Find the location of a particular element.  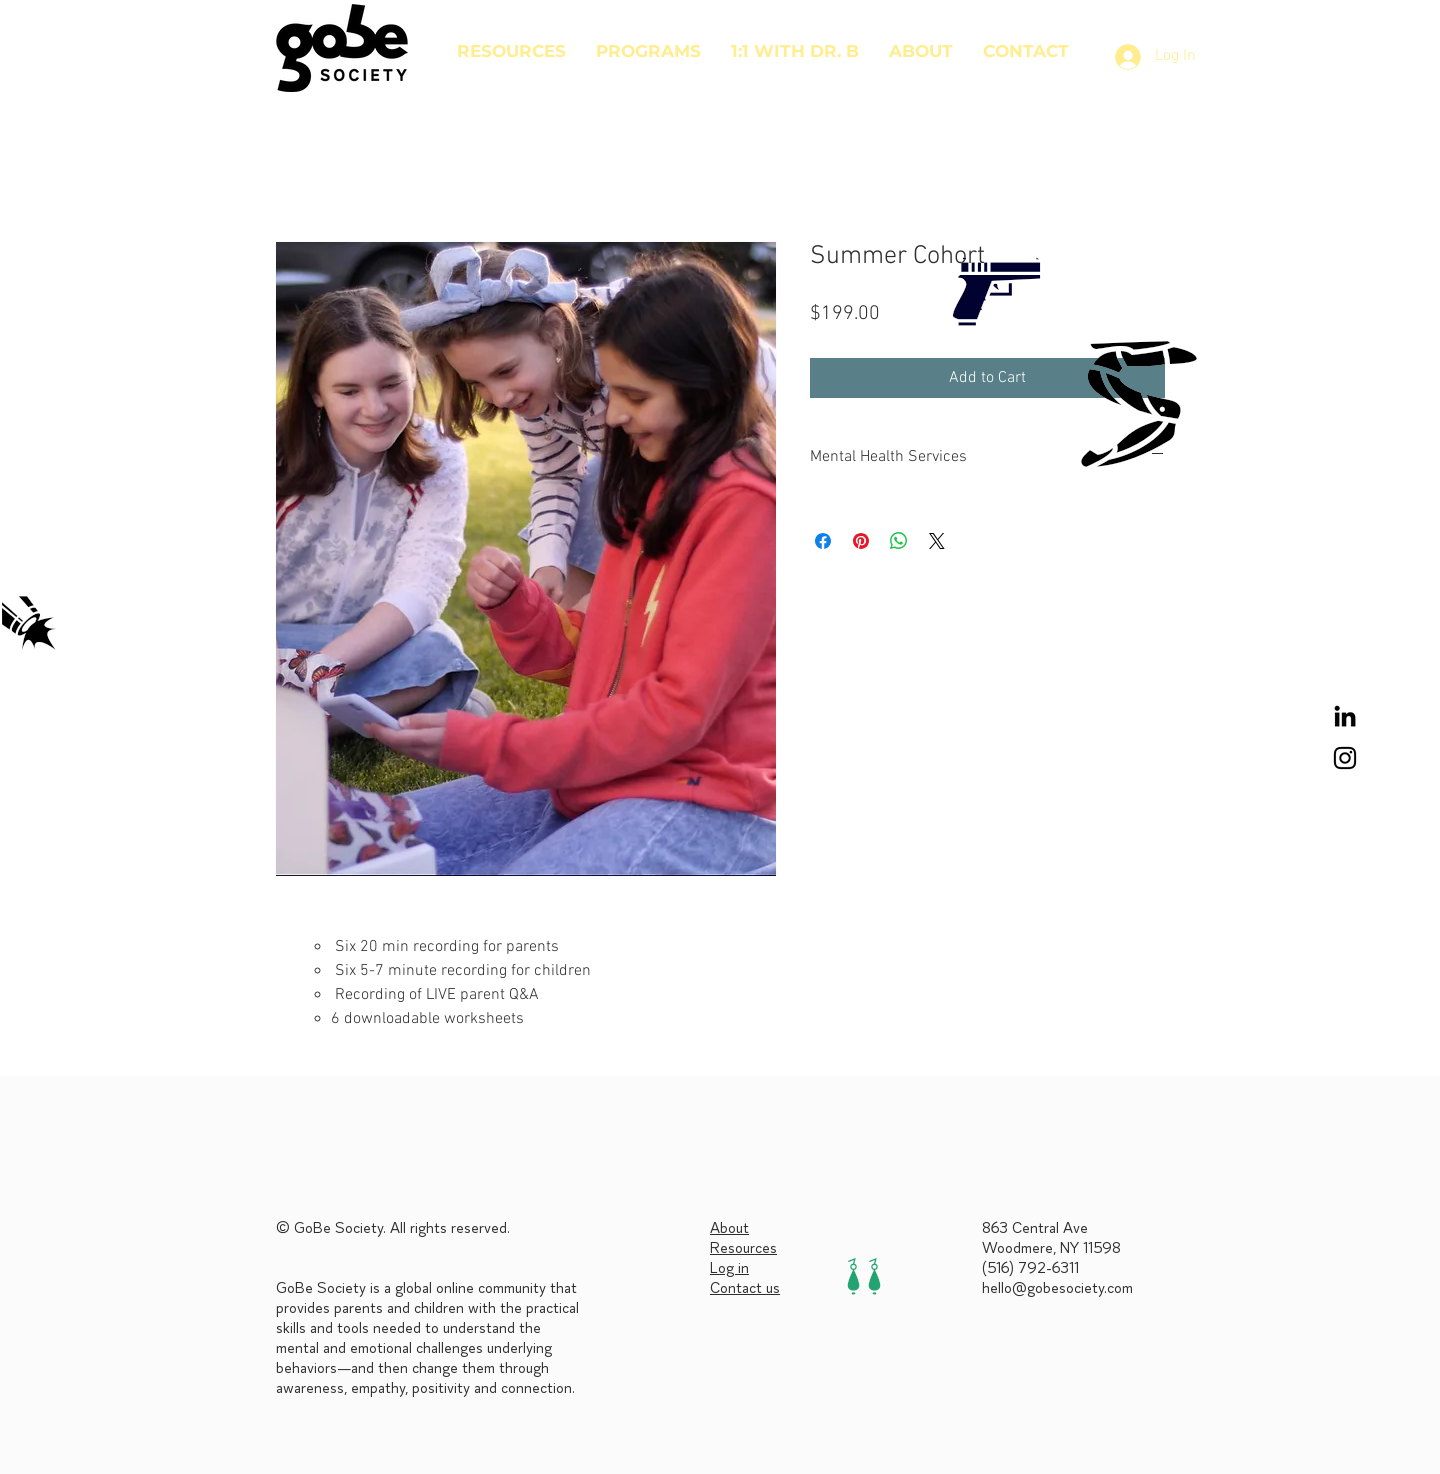

fire cannon or launch projectile is located at coordinates (28, 623).